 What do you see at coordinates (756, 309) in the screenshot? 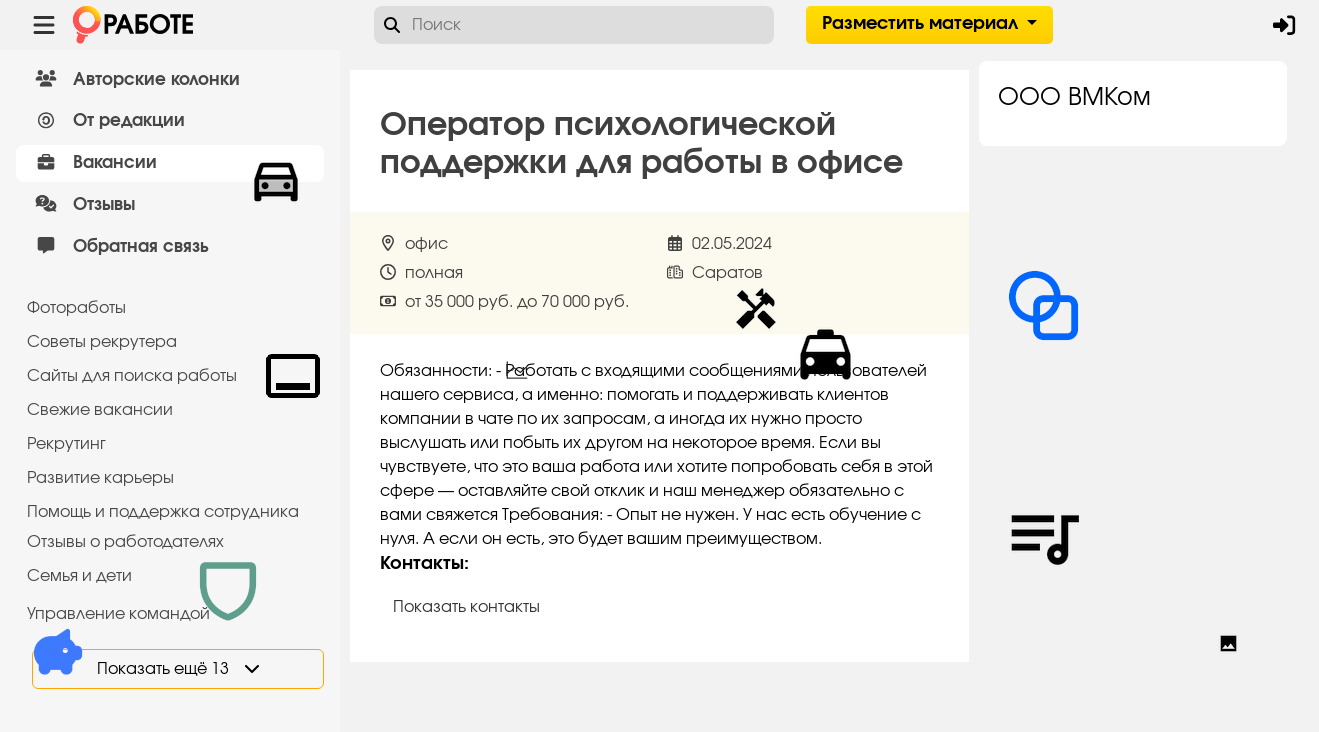
I see `access tools and settings` at bounding box center [756, 309].